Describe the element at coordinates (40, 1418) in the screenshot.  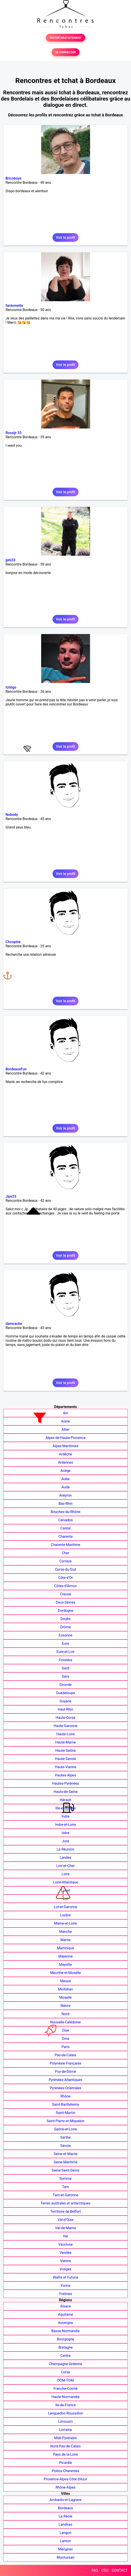
I see `filter or sort content` at that location.